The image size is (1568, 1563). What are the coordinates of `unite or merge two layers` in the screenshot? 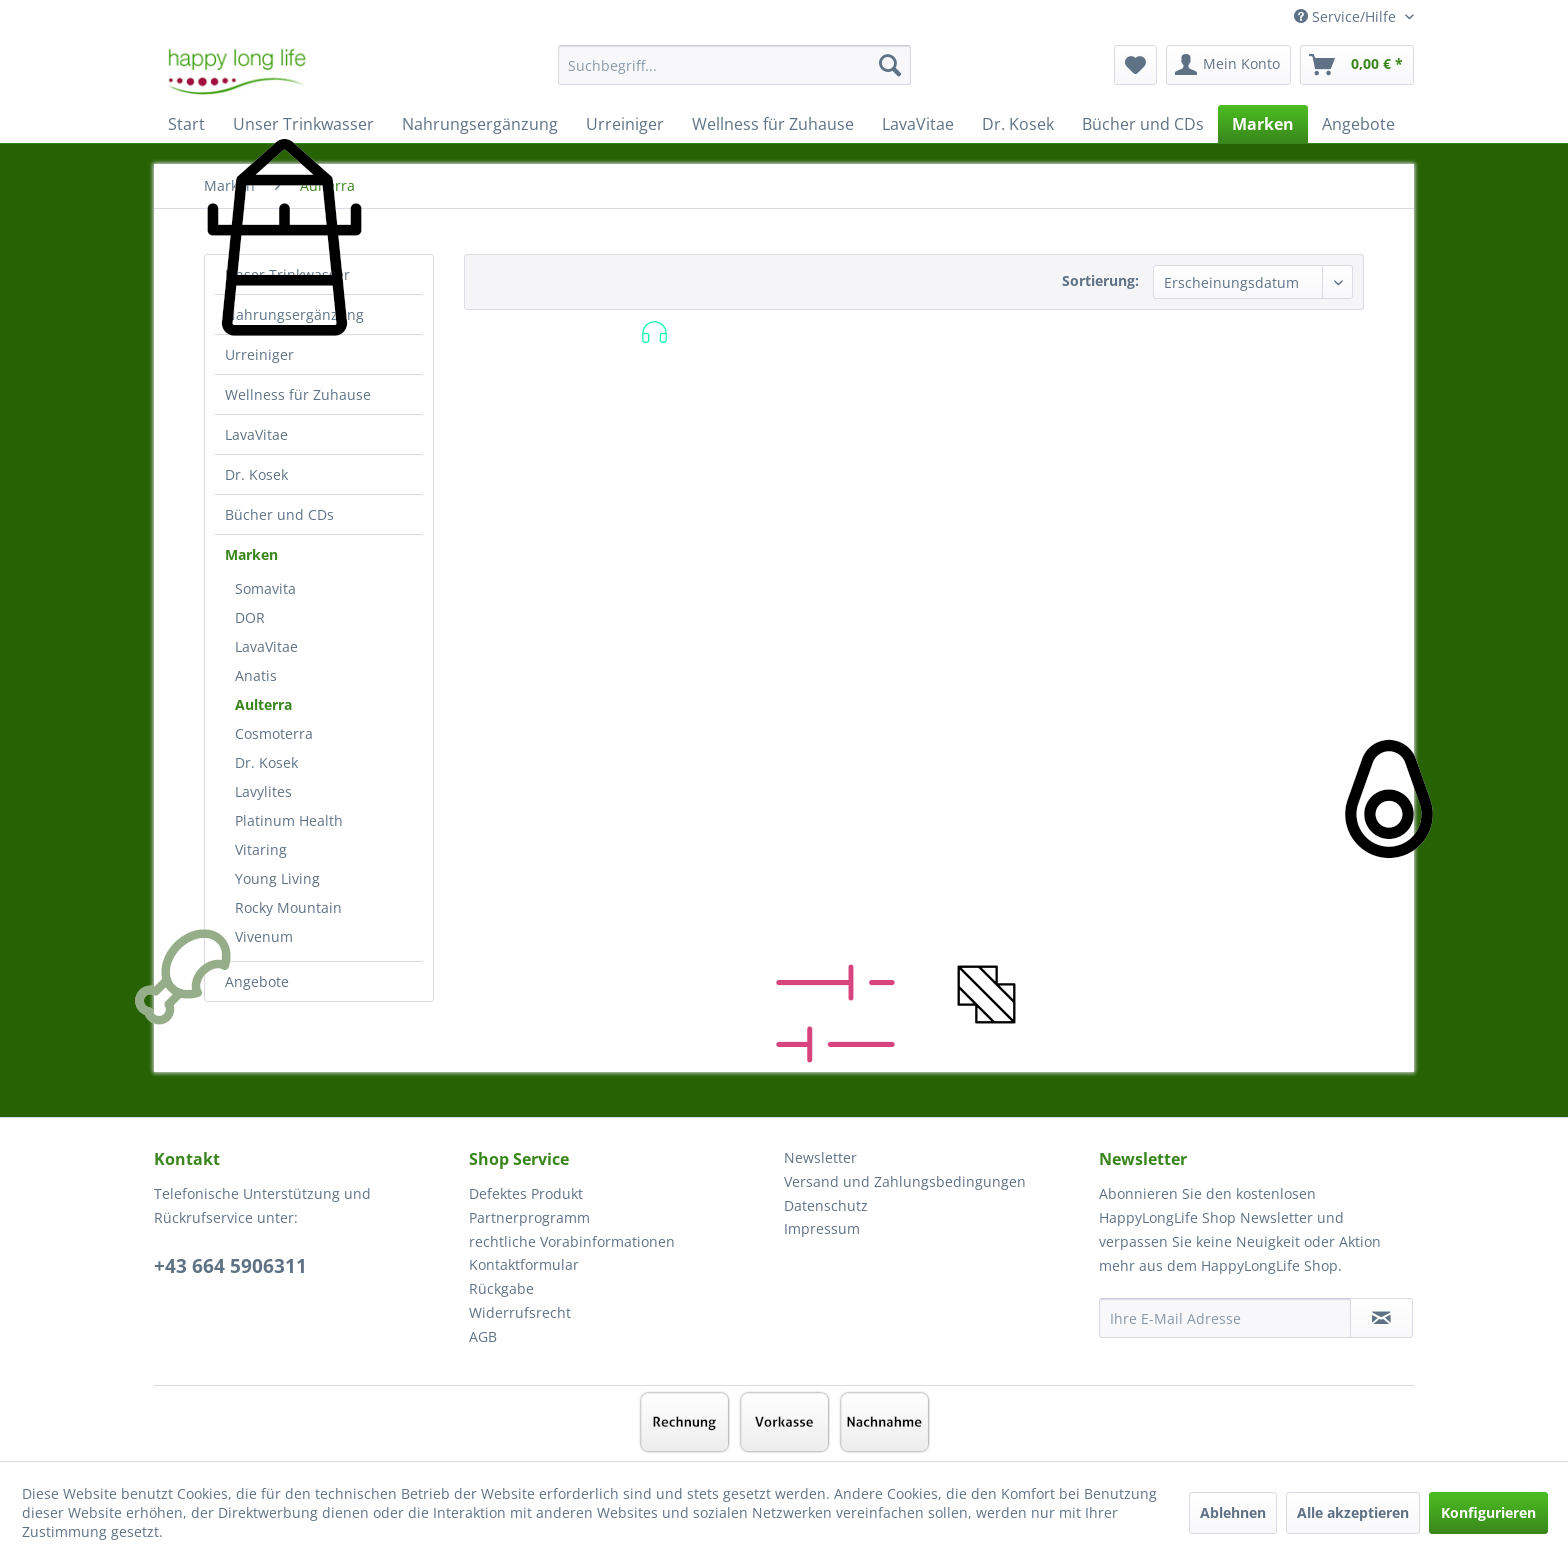 It's located at (986, 994).